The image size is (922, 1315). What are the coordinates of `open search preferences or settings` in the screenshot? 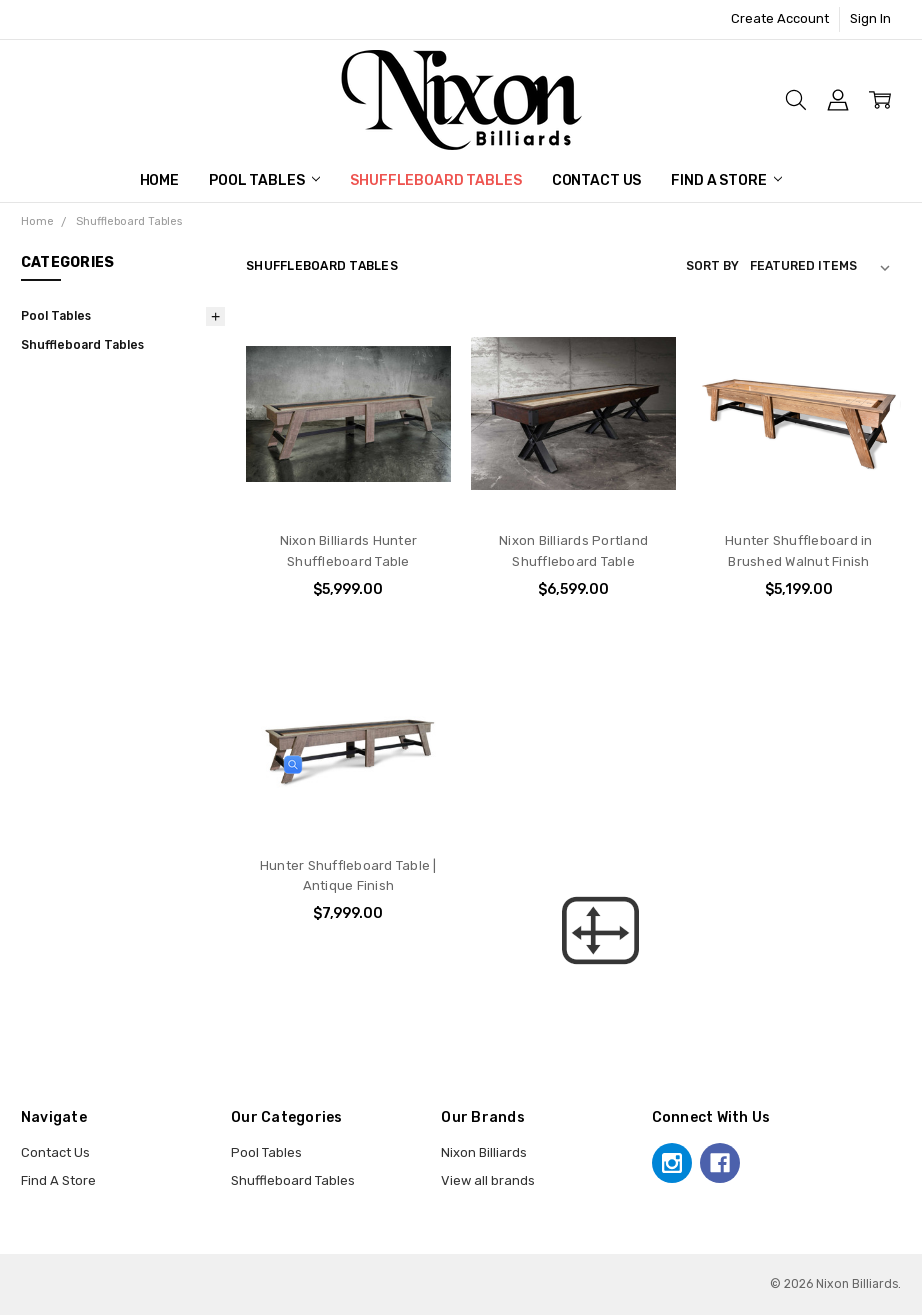 It's located at (293, 765).